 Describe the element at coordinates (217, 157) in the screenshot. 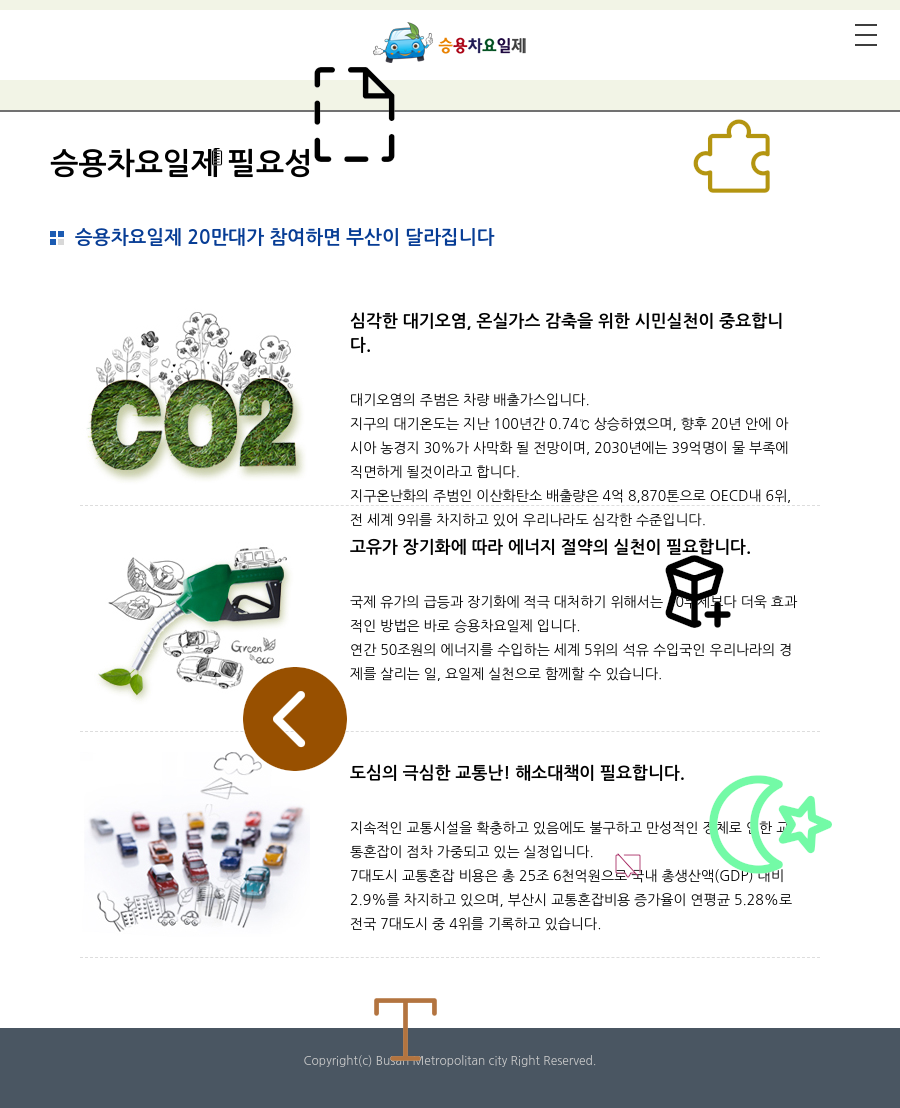

I see `battery fully charged` at that location.